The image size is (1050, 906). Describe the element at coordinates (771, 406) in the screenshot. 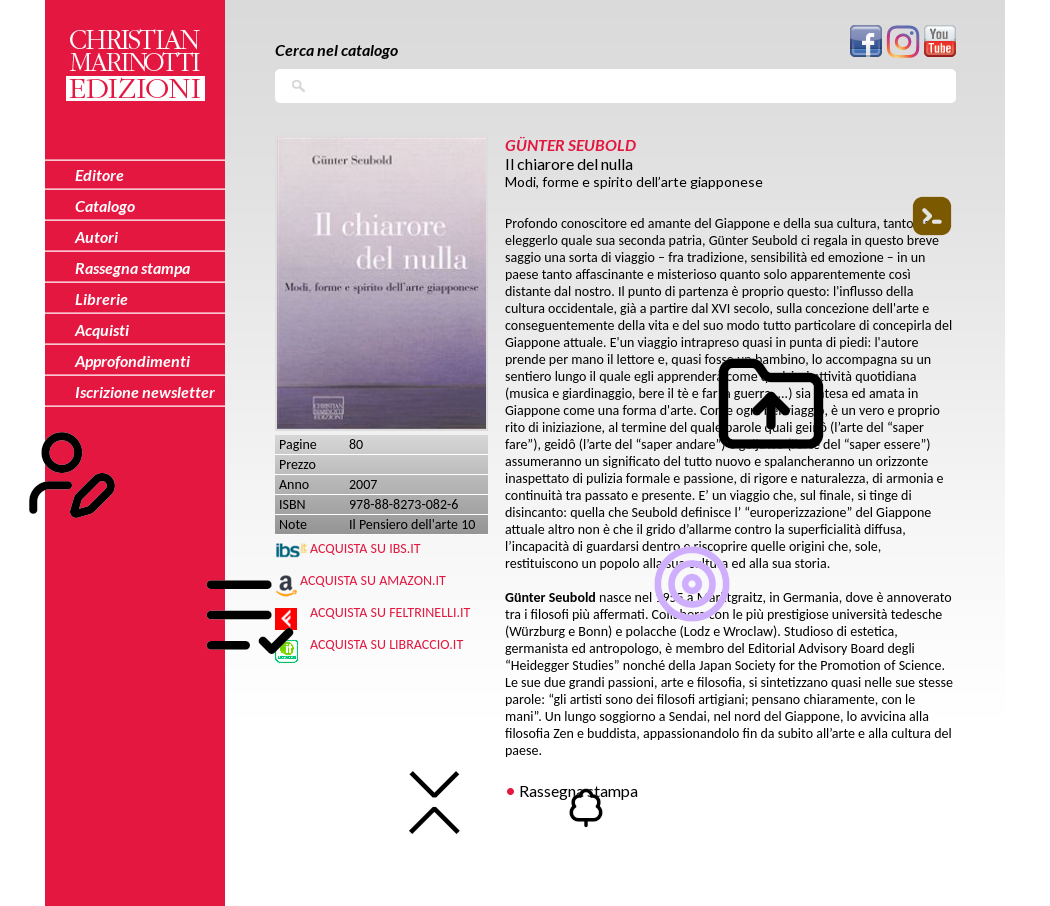

I see `upload files to this folder` at that location.